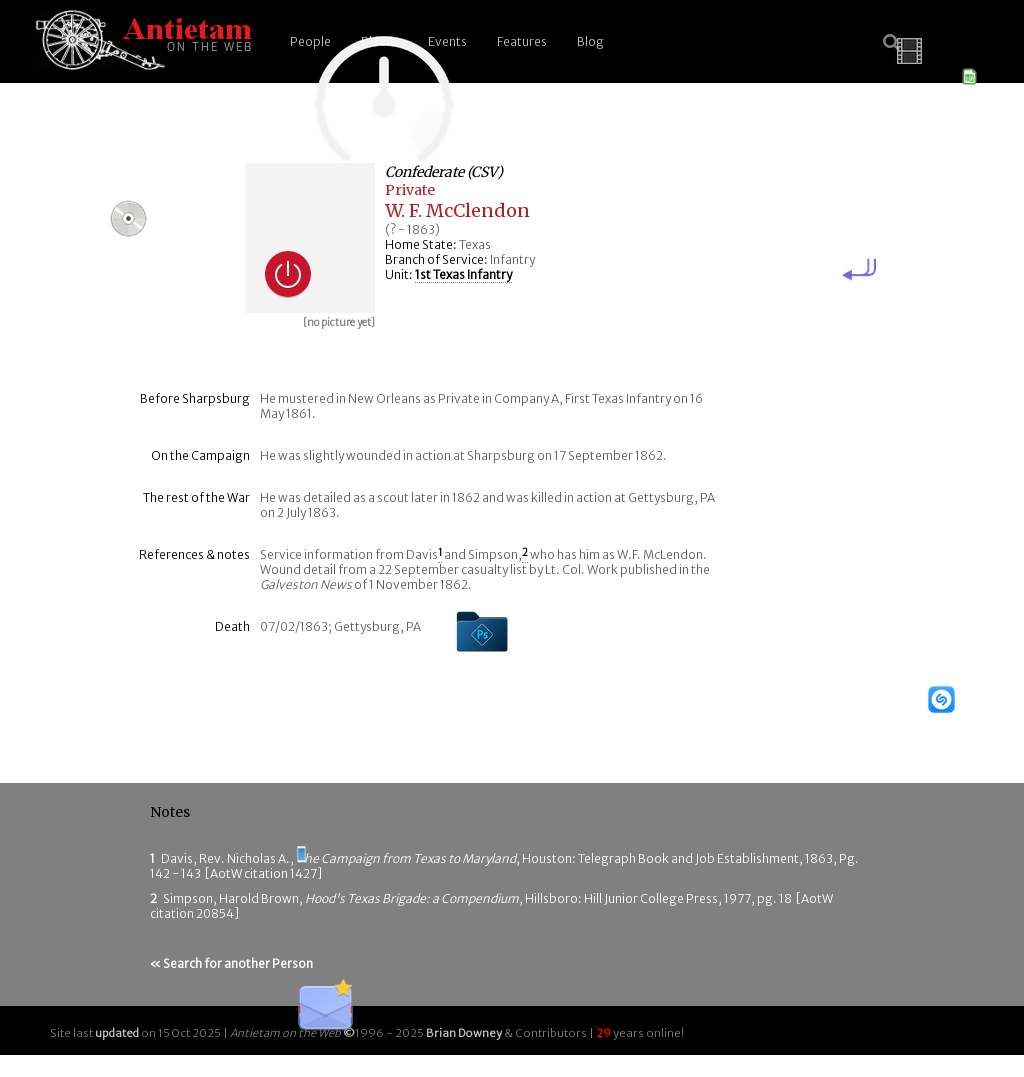  Describe the element at coordinates (858, 267) in the screenshot. I see `reply to all recipients in an email thread` at that location.